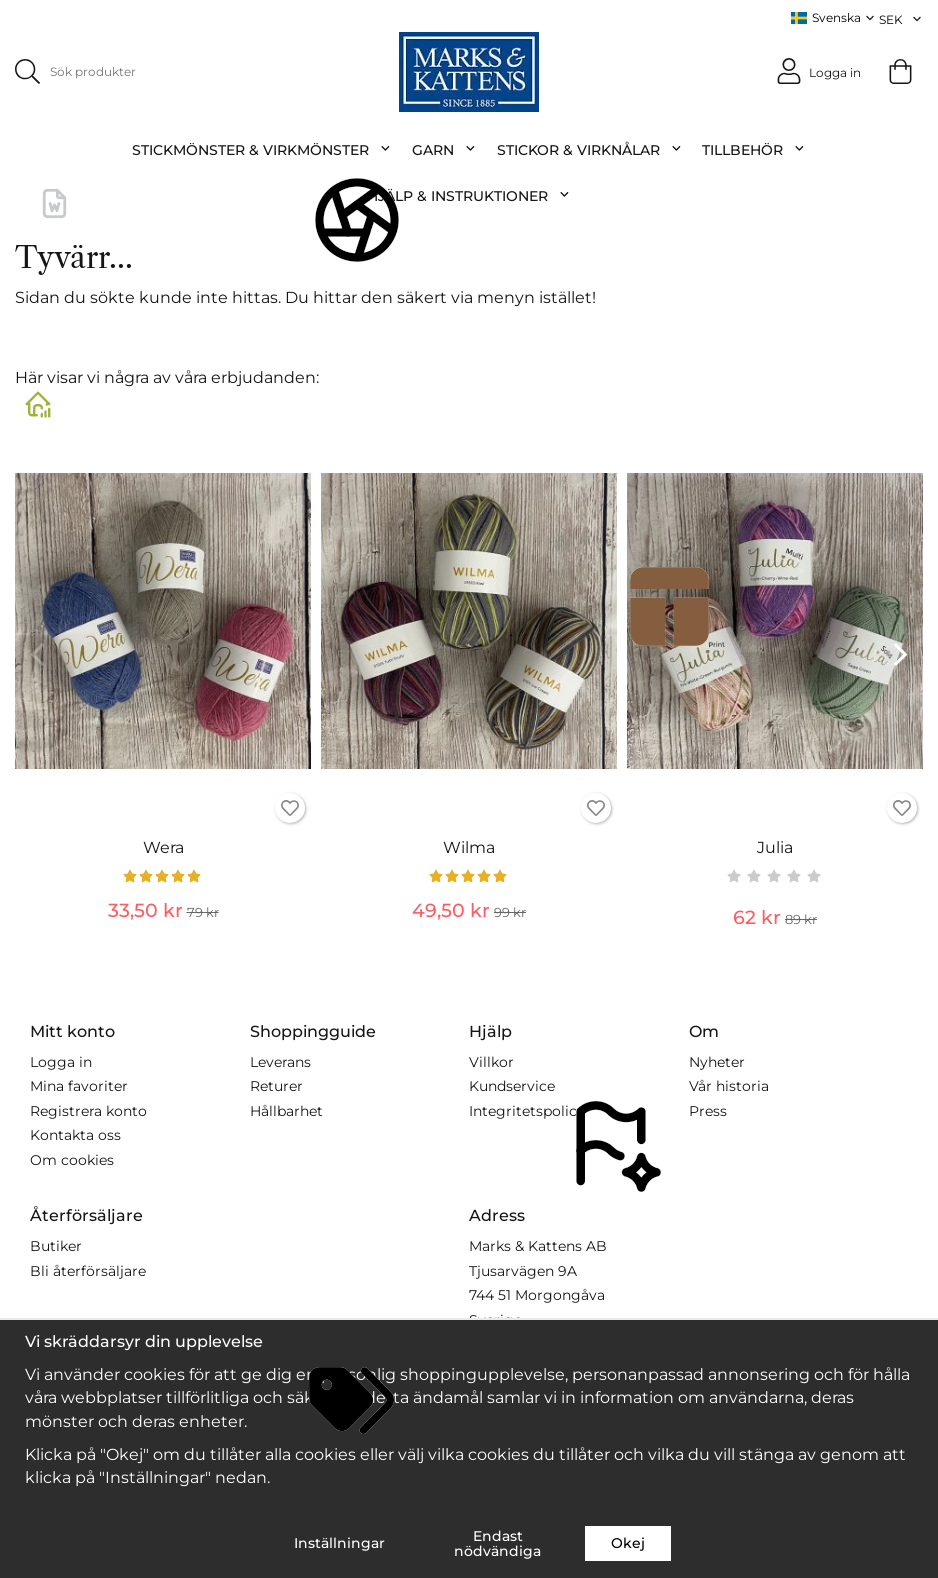  Describe the element at coordinates (669, 606) in the screenshot. I see `change page layout or view` at that location.